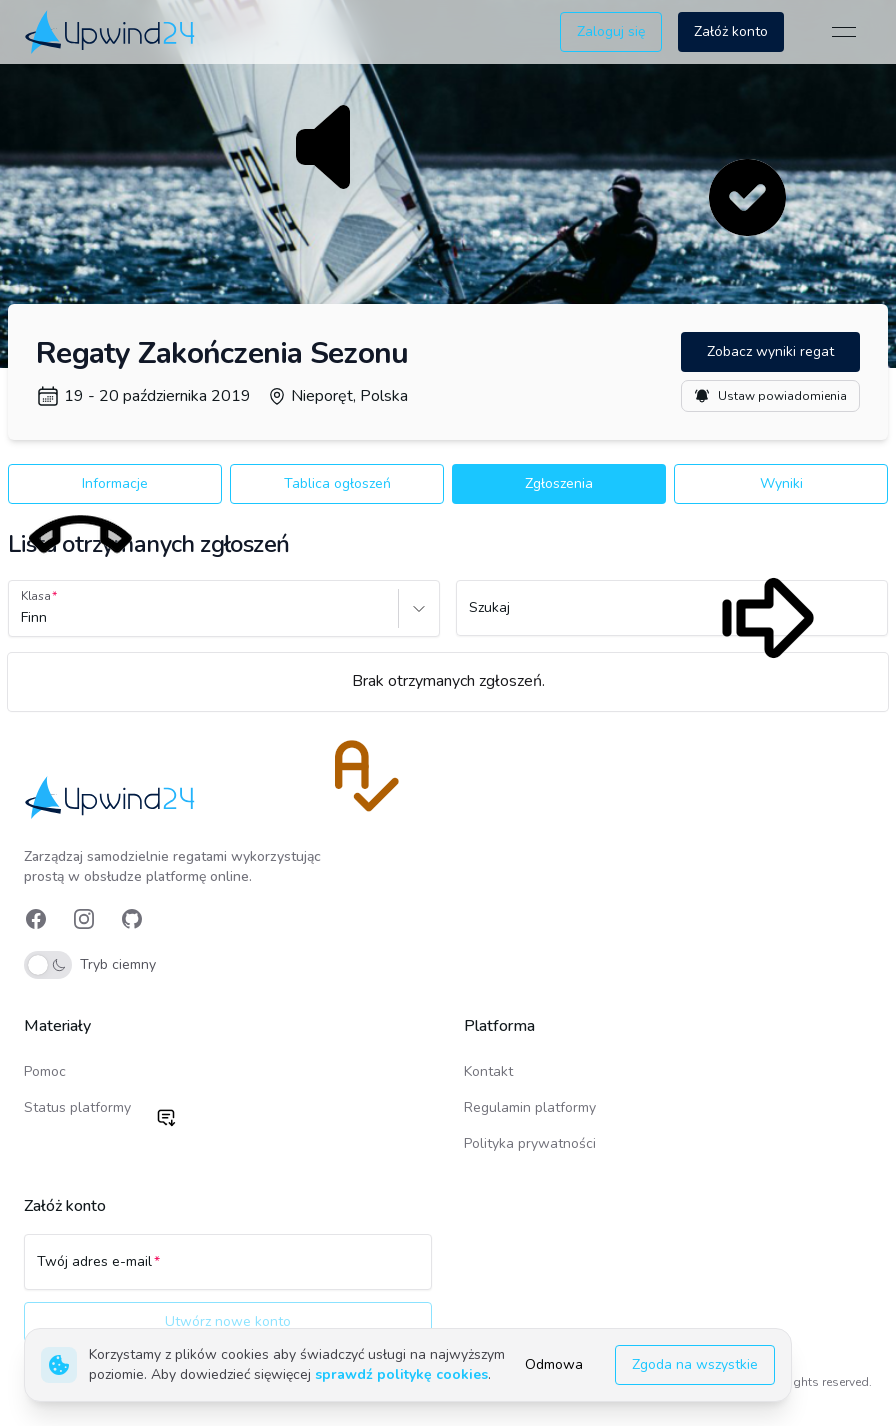 The height and width of the screenshot is (1426, 896). I want to click on download message or conversation, so click(166, 1117).